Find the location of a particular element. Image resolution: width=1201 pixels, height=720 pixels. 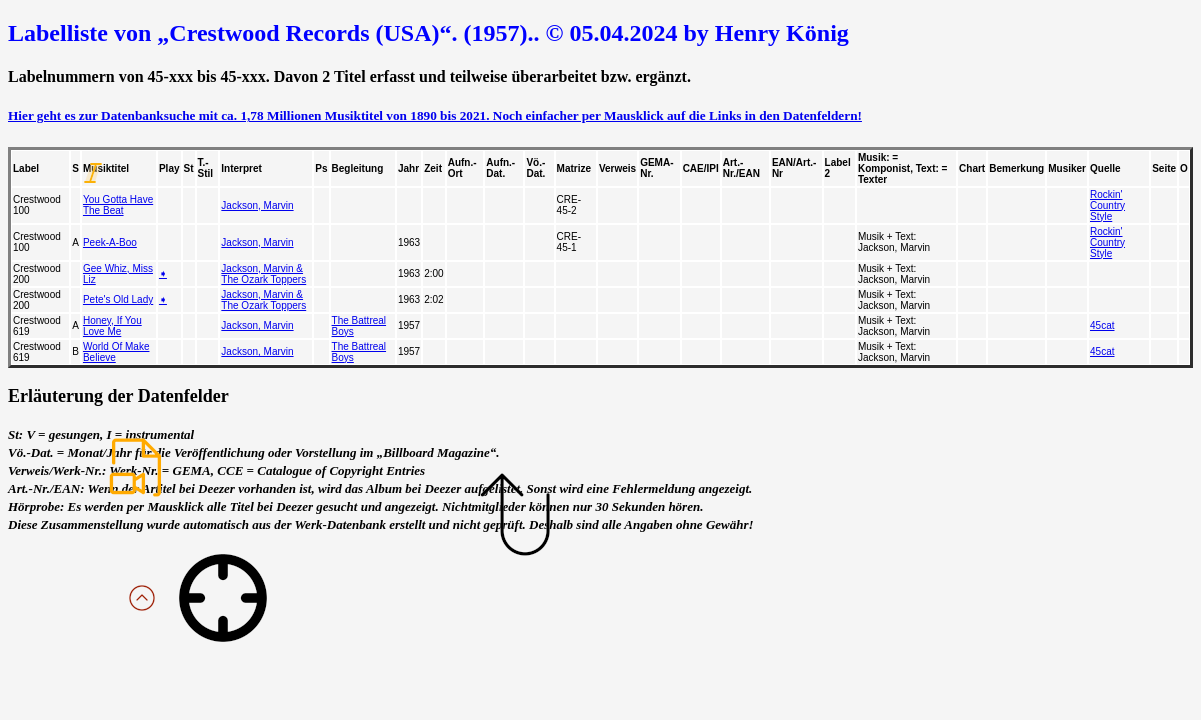

apply italic formatting to selected text is located at coordinates (93, 173).